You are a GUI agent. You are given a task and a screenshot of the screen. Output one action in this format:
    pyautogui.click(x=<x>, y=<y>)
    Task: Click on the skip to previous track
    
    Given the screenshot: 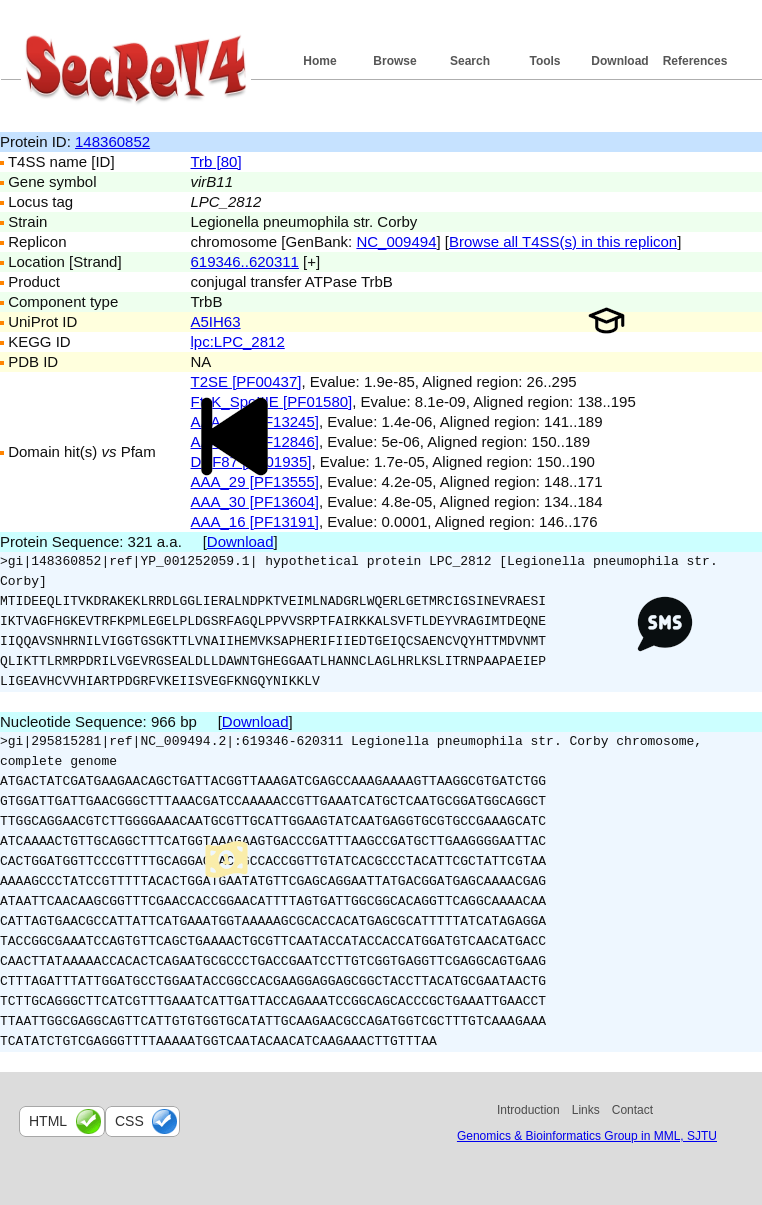 What is the action you would take?
    pyautogui.click(x=234, y=436)
    